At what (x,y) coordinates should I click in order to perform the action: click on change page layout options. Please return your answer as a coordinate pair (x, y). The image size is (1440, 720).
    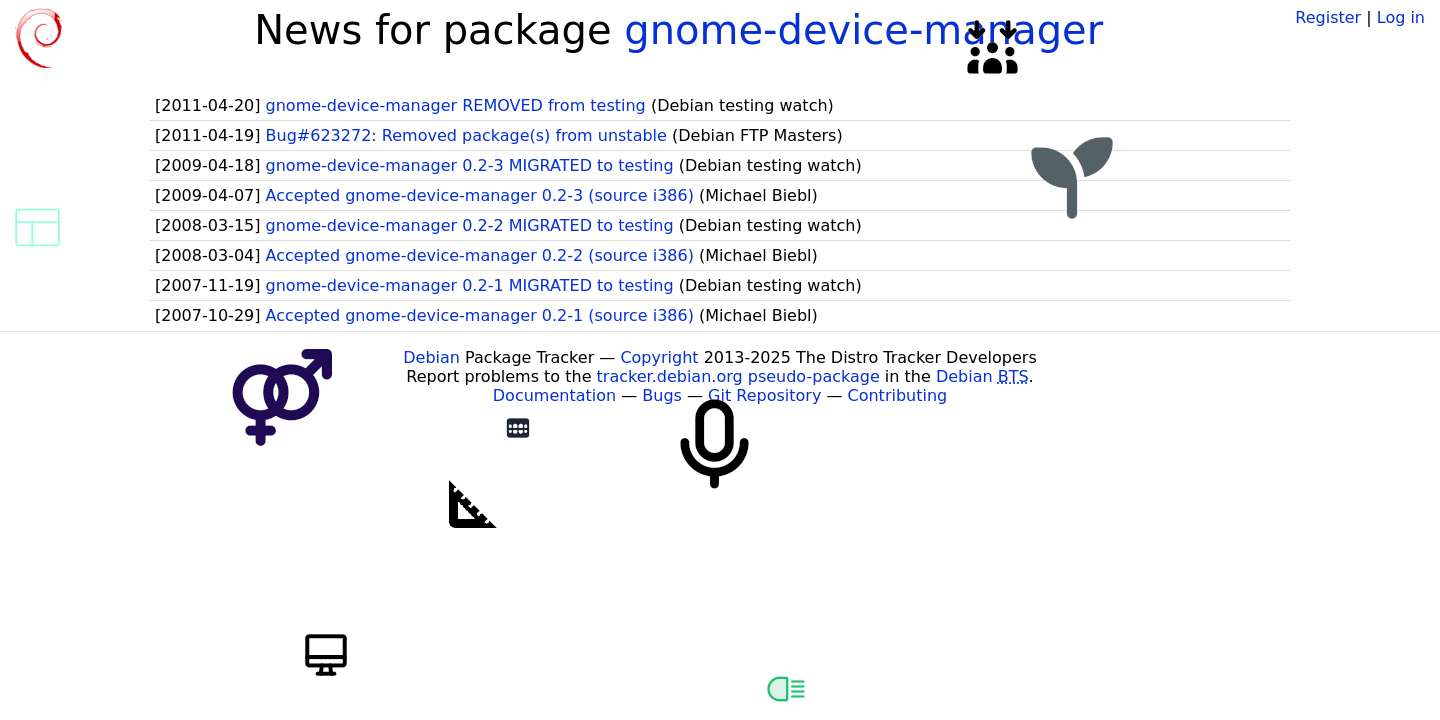
    Looking at the image, I should click on (37, 227).